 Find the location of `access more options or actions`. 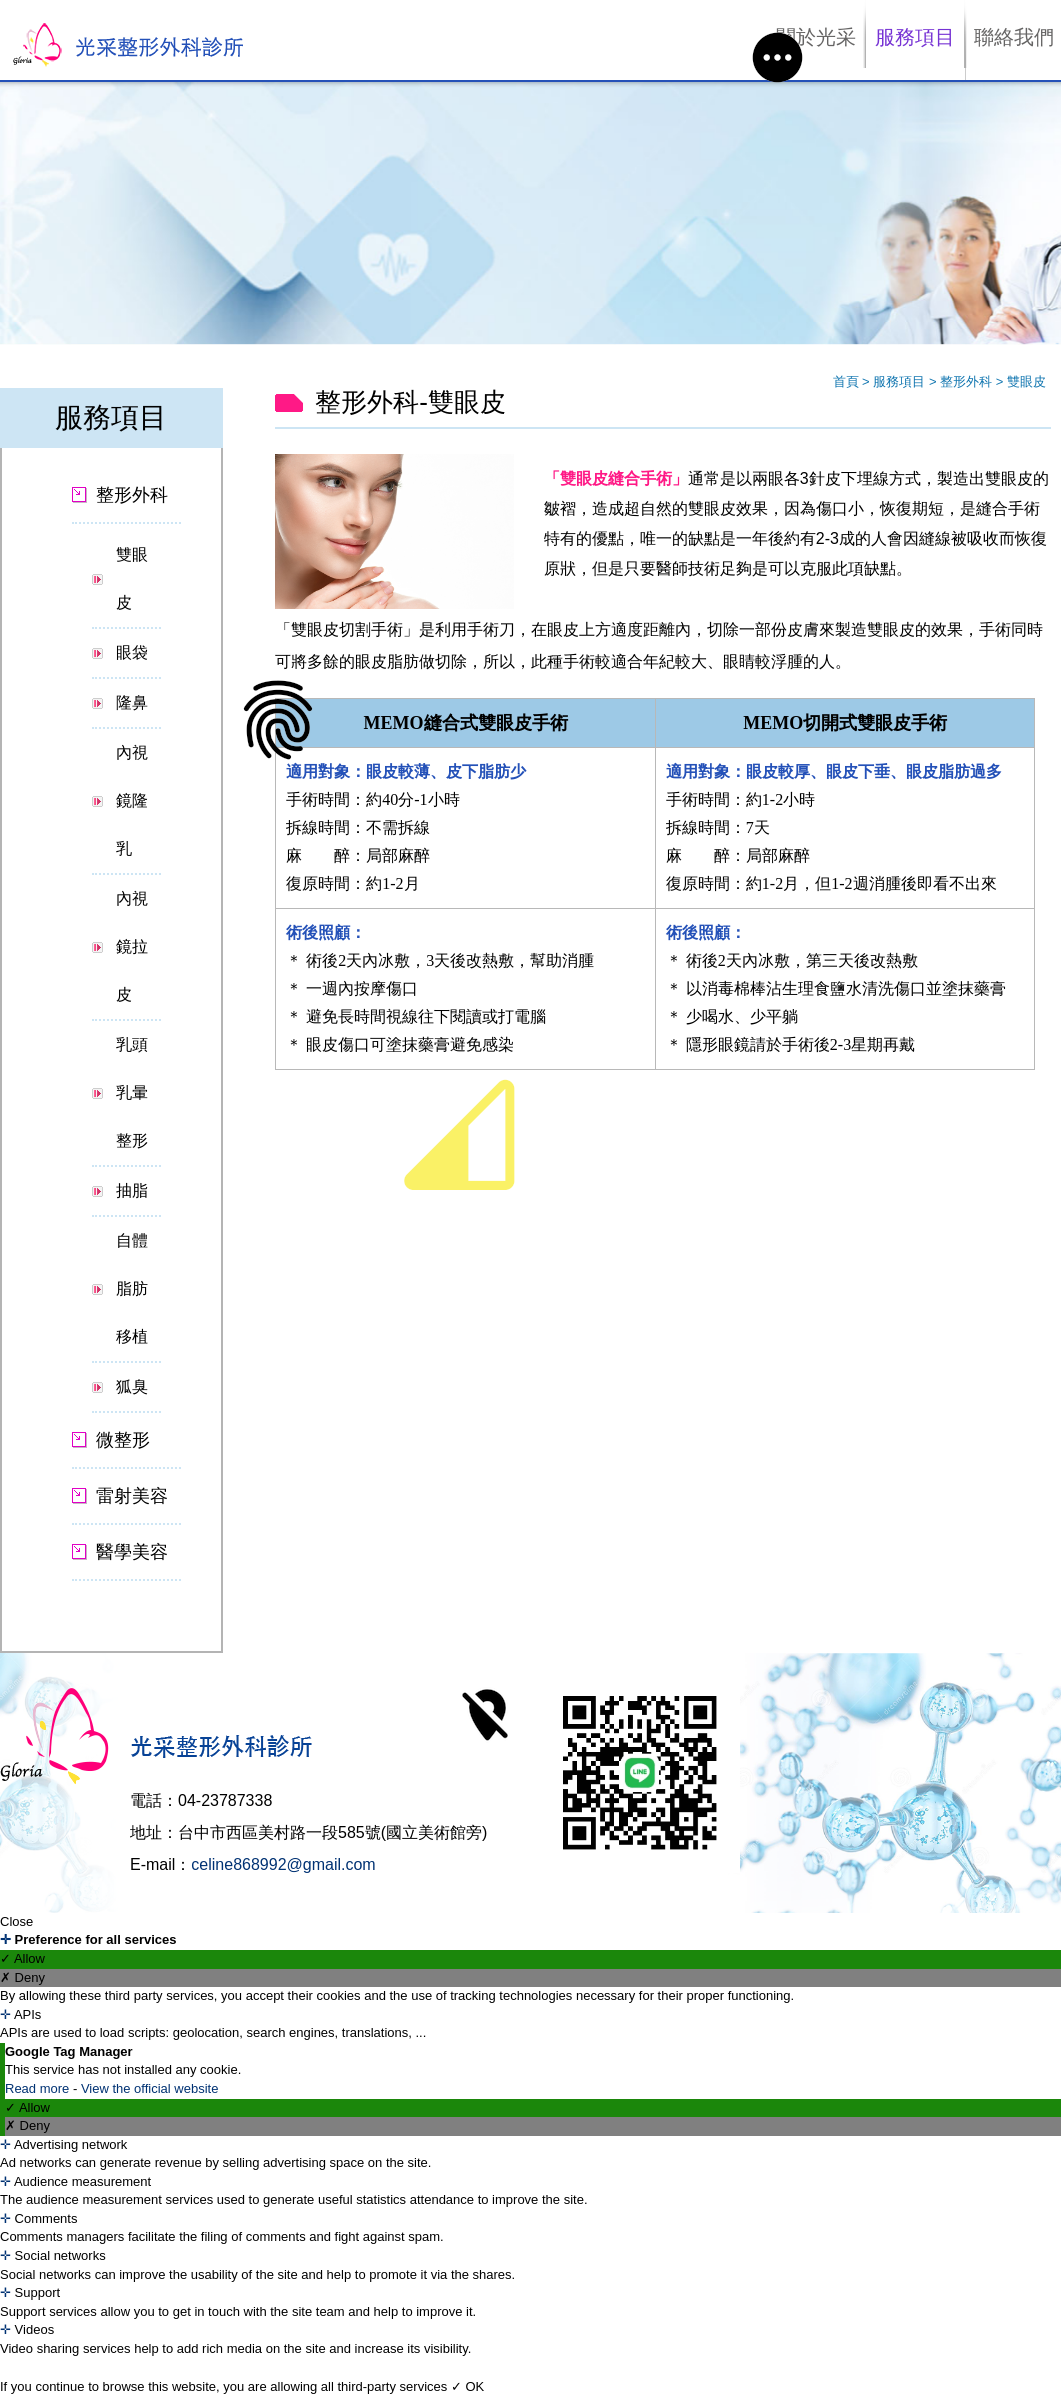

access more options or actions is located at coordinates (777, 57).